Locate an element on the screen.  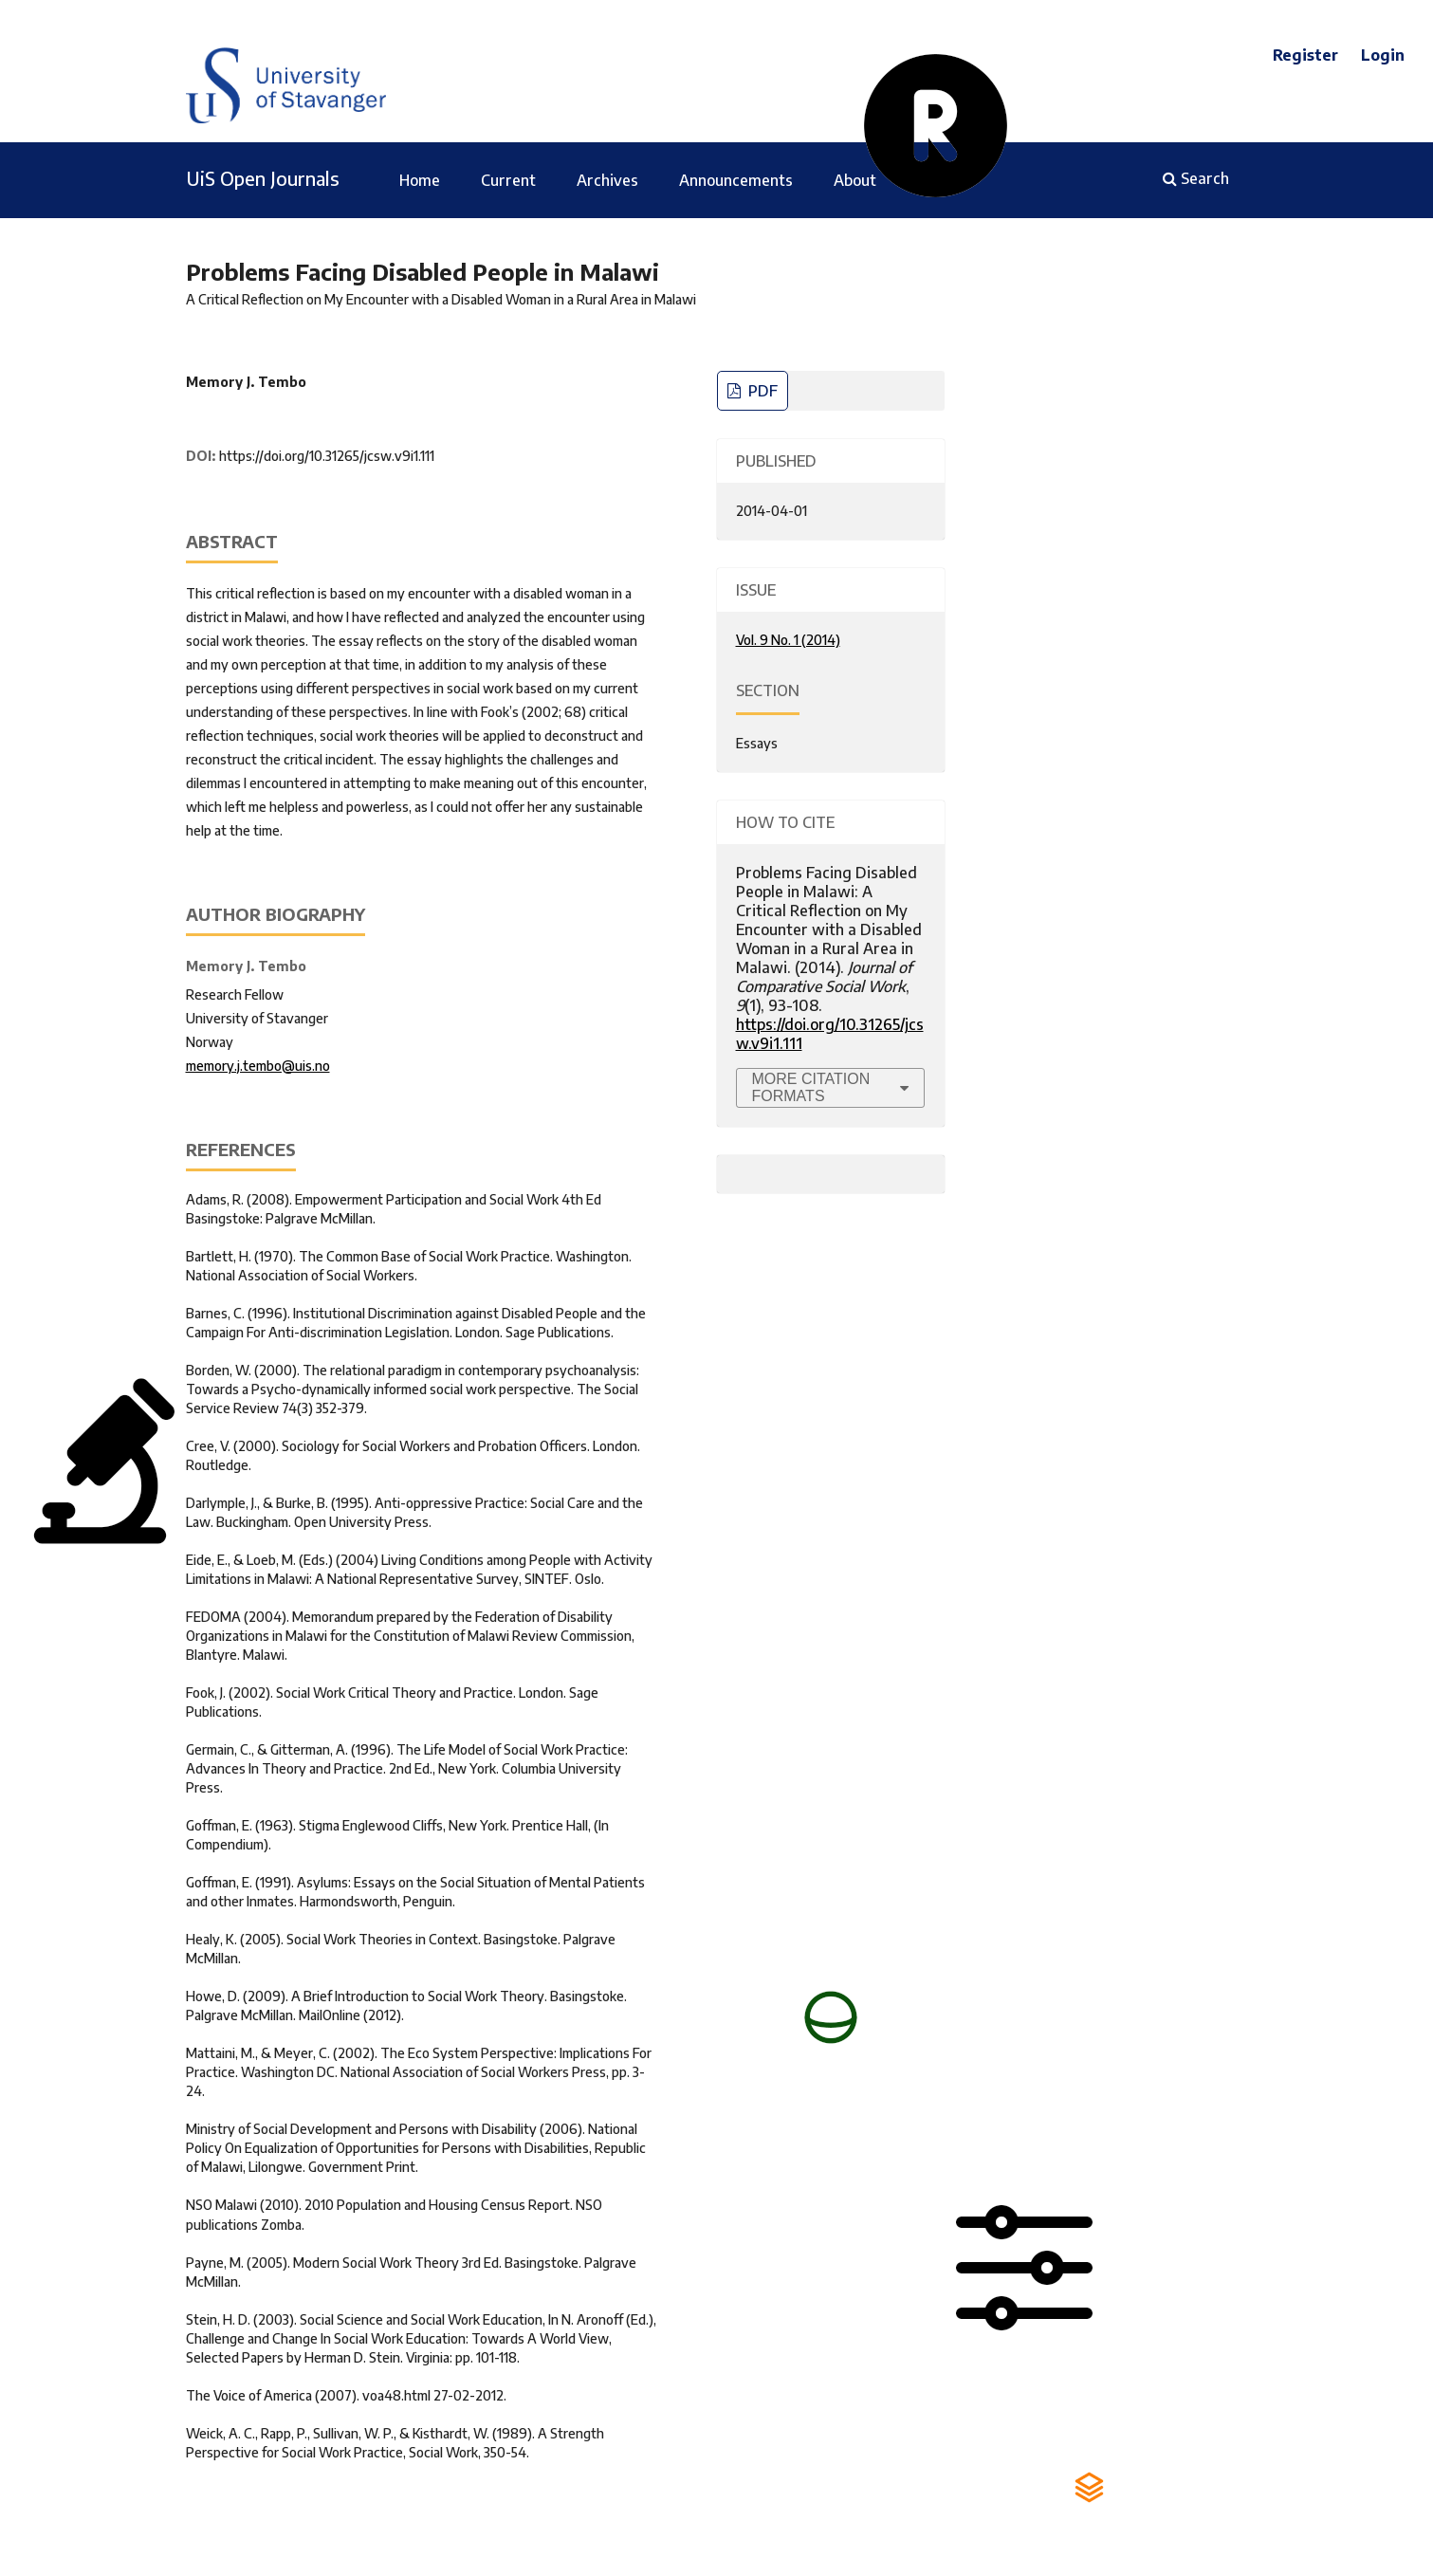
view 3D or globe-related content is located at coordinates (831, 2017).